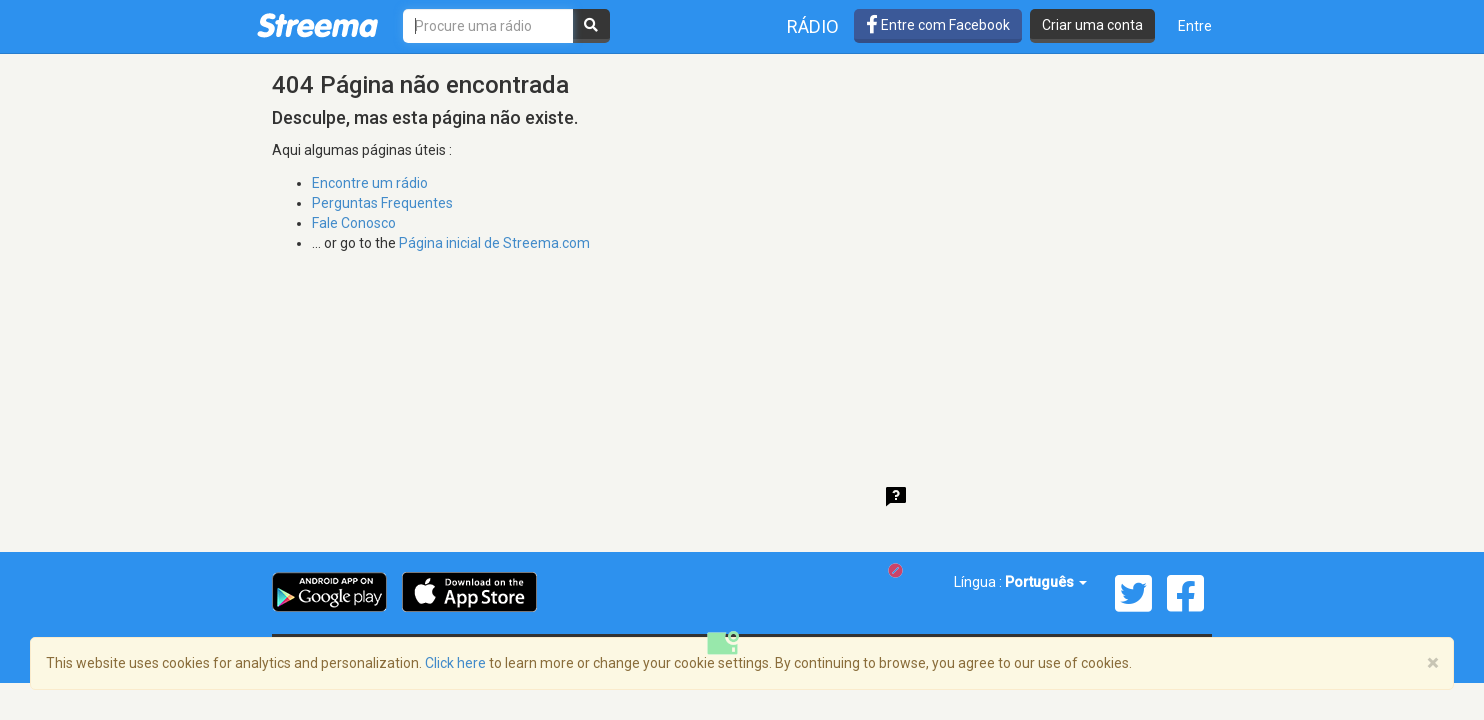  Describe the element at coordinates (722, 643) in the screenshot. I see `access phone camera` at that location.